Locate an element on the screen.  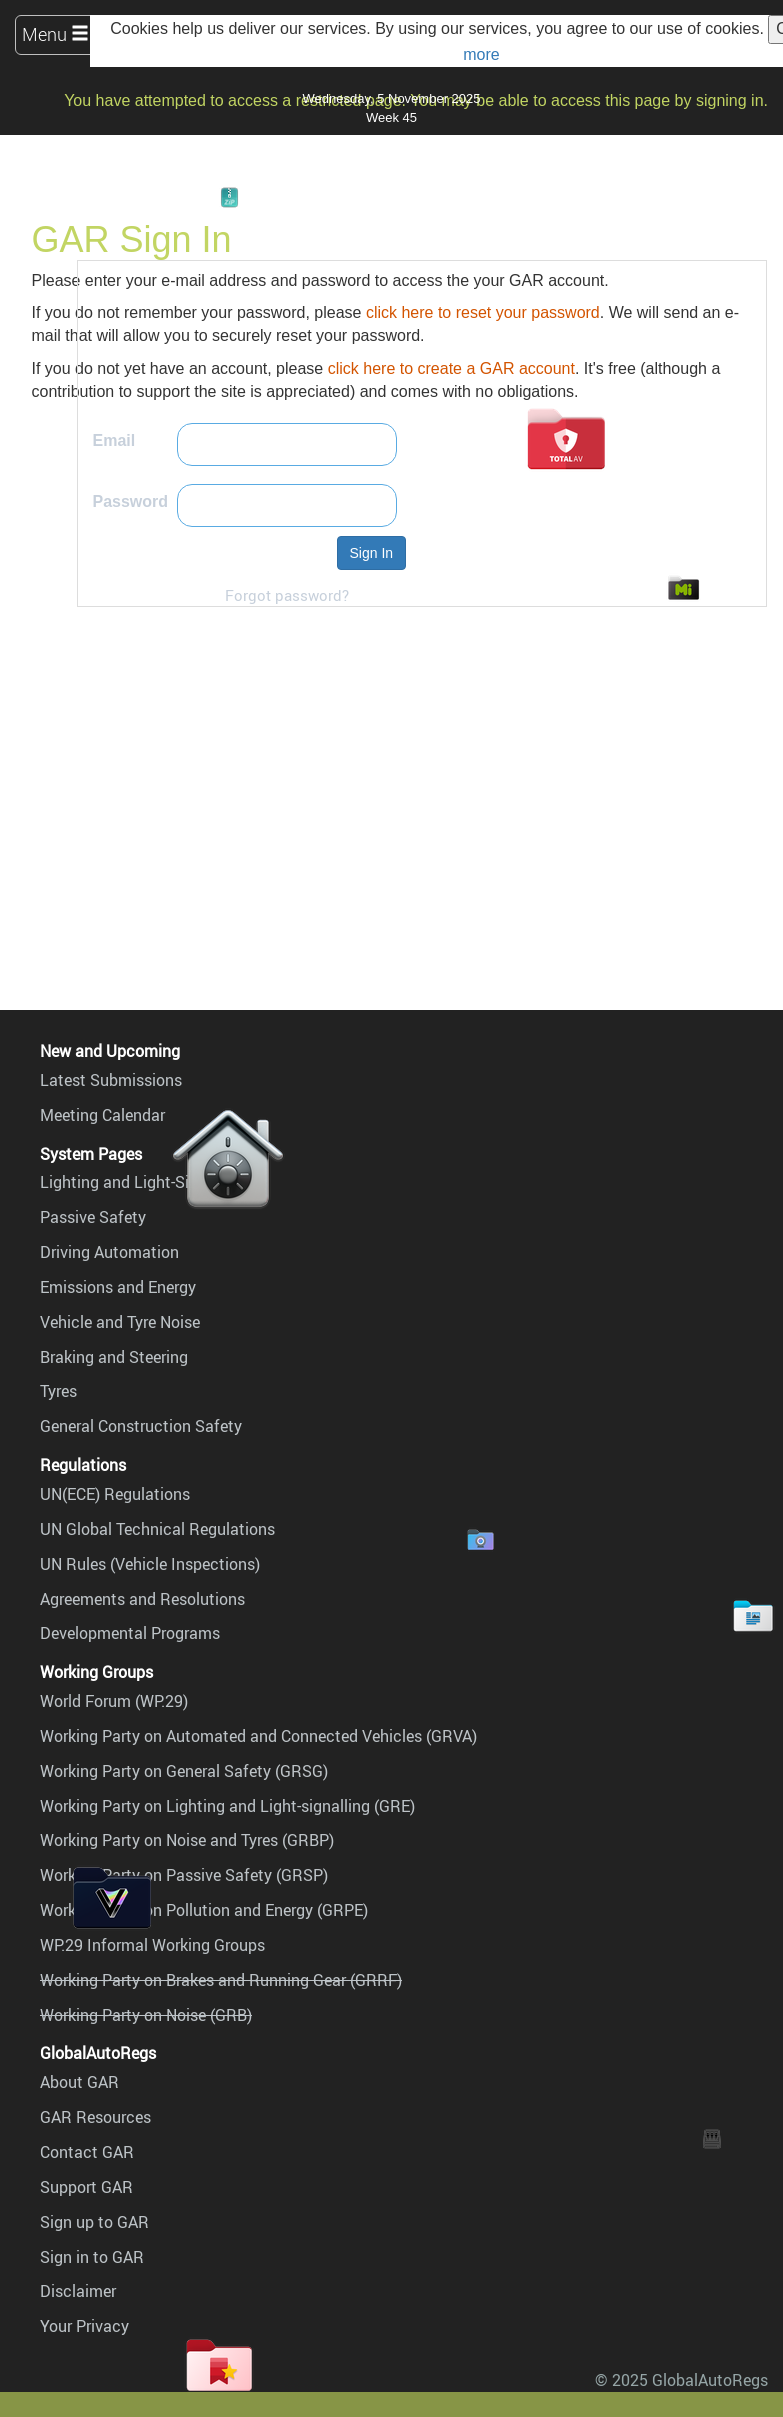
a compressed zip file is located at coordinates (229, 197).